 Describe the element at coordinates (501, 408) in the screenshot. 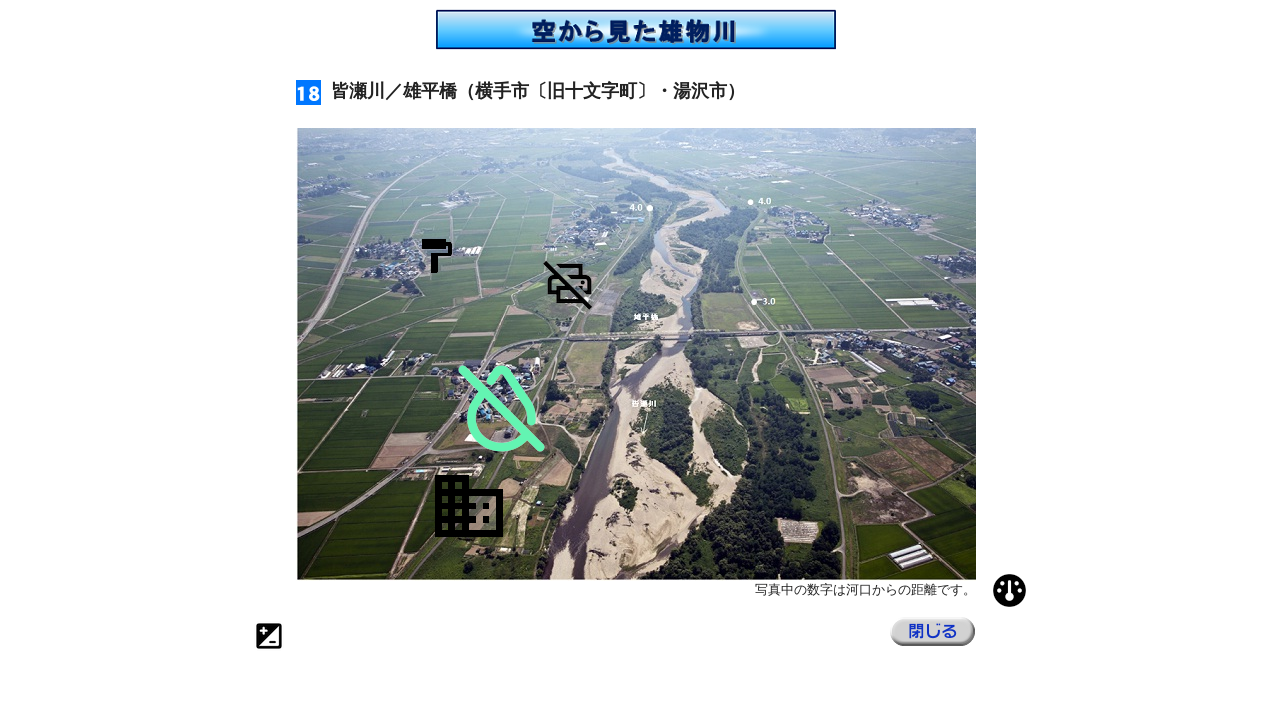

I see `disable water or liquid-related features` at that location.